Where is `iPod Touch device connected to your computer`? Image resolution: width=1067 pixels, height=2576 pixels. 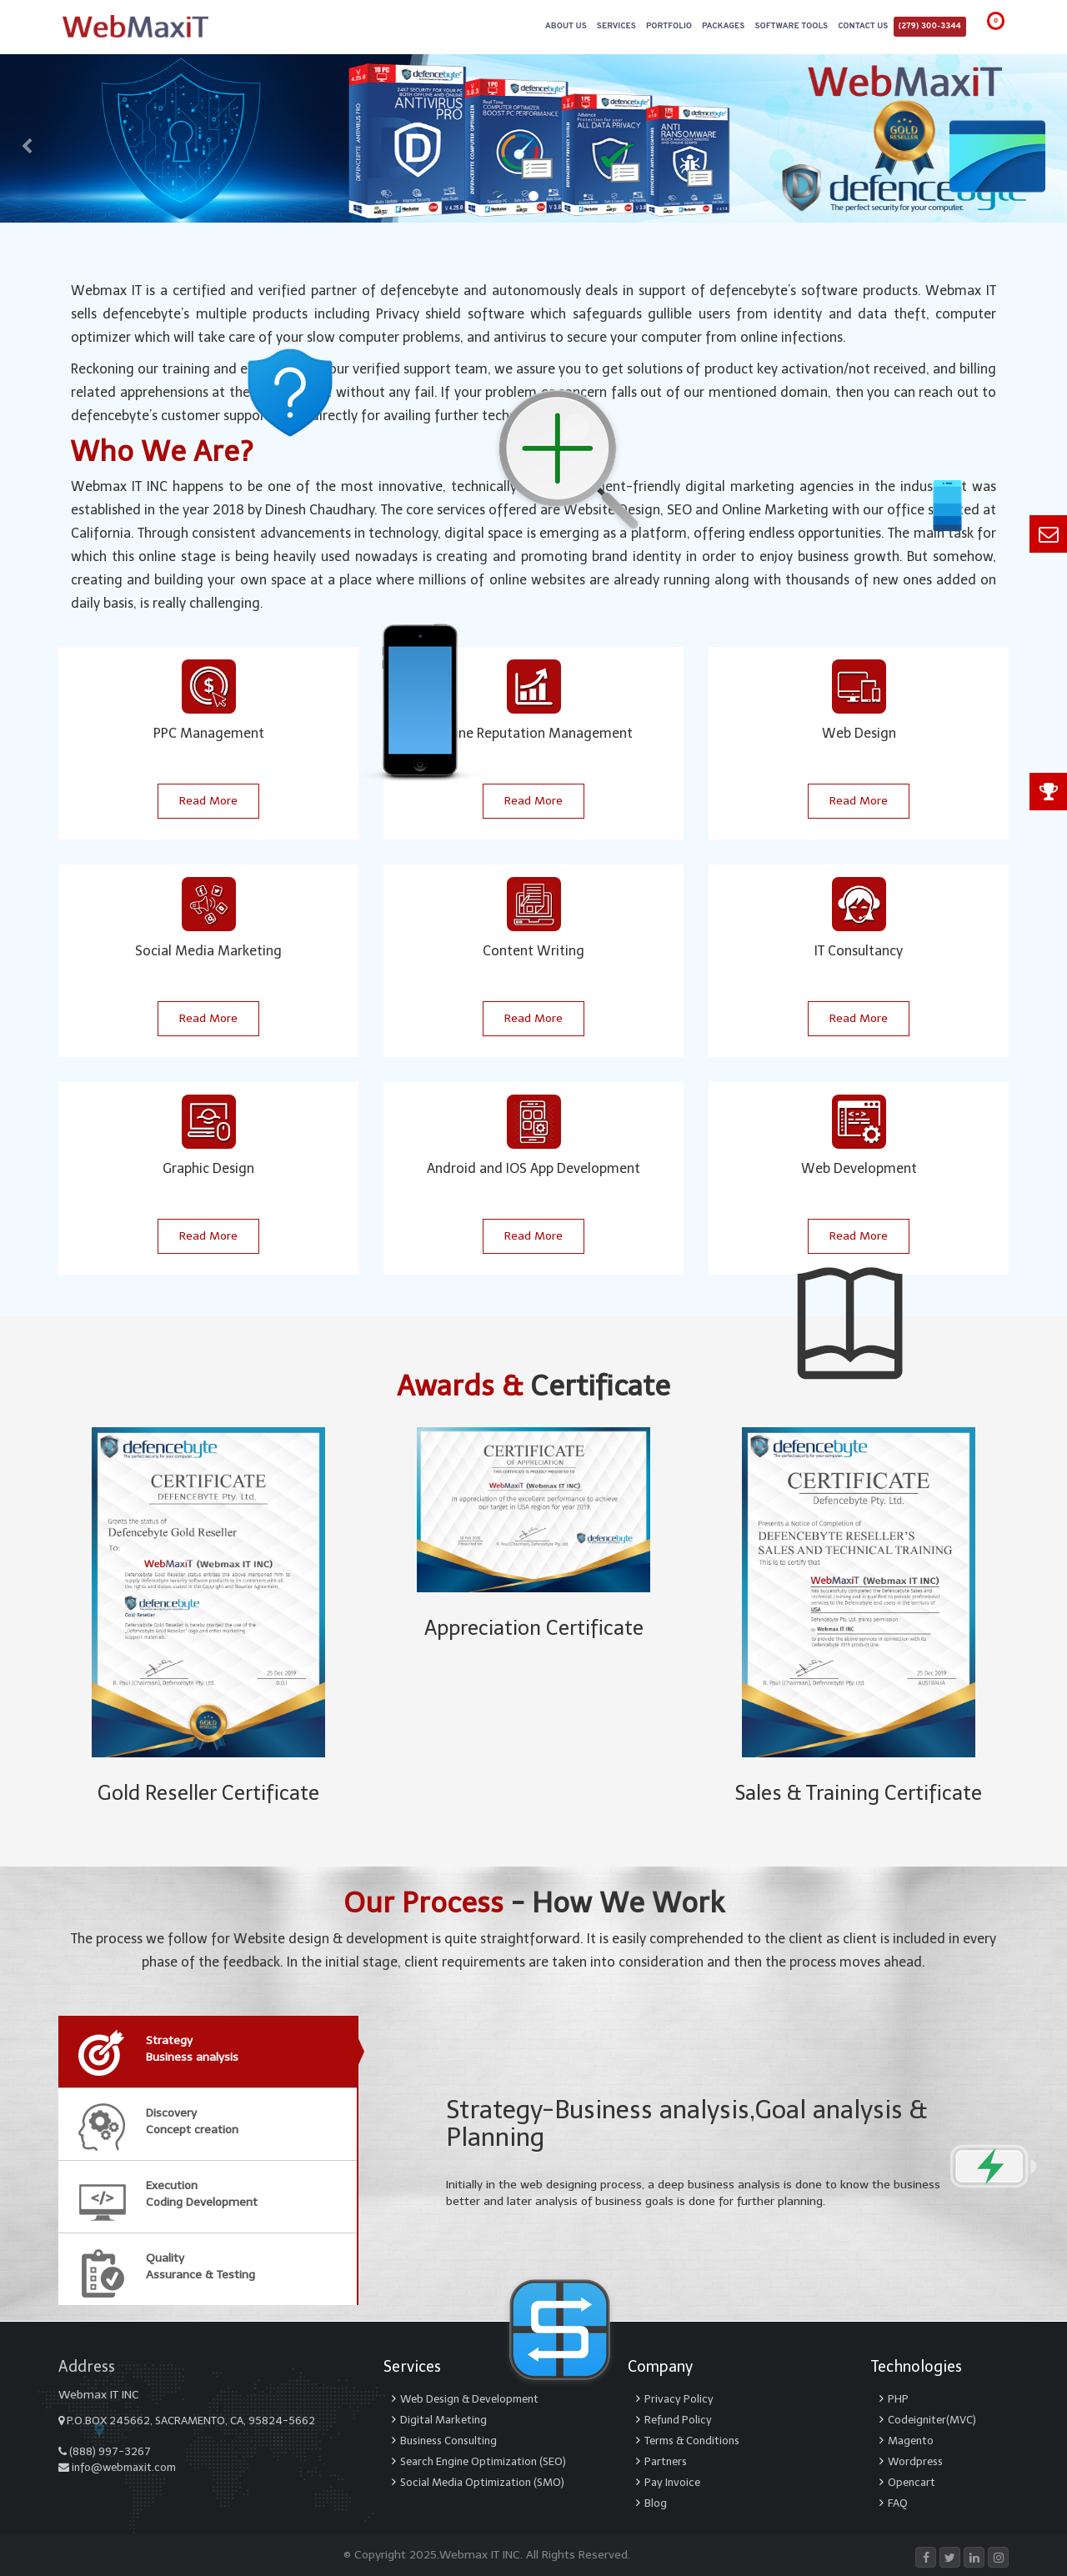 iPod Touch device connected to your computer is located at coordinates (420, 703).